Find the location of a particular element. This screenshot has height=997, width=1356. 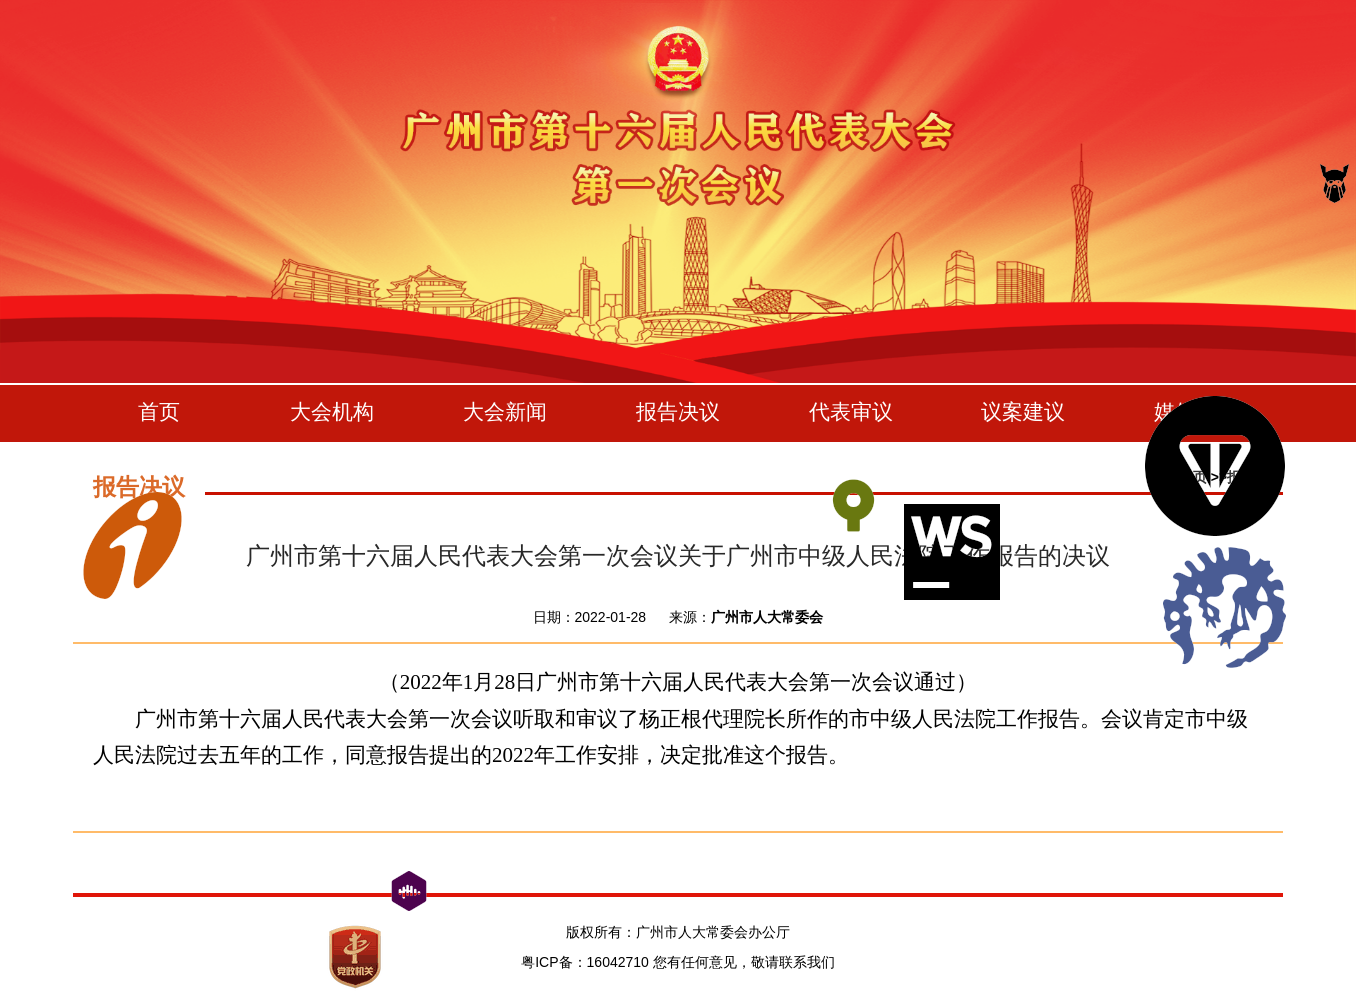

open TON wallet or blockchain app is located at coordinates (1215, 466).